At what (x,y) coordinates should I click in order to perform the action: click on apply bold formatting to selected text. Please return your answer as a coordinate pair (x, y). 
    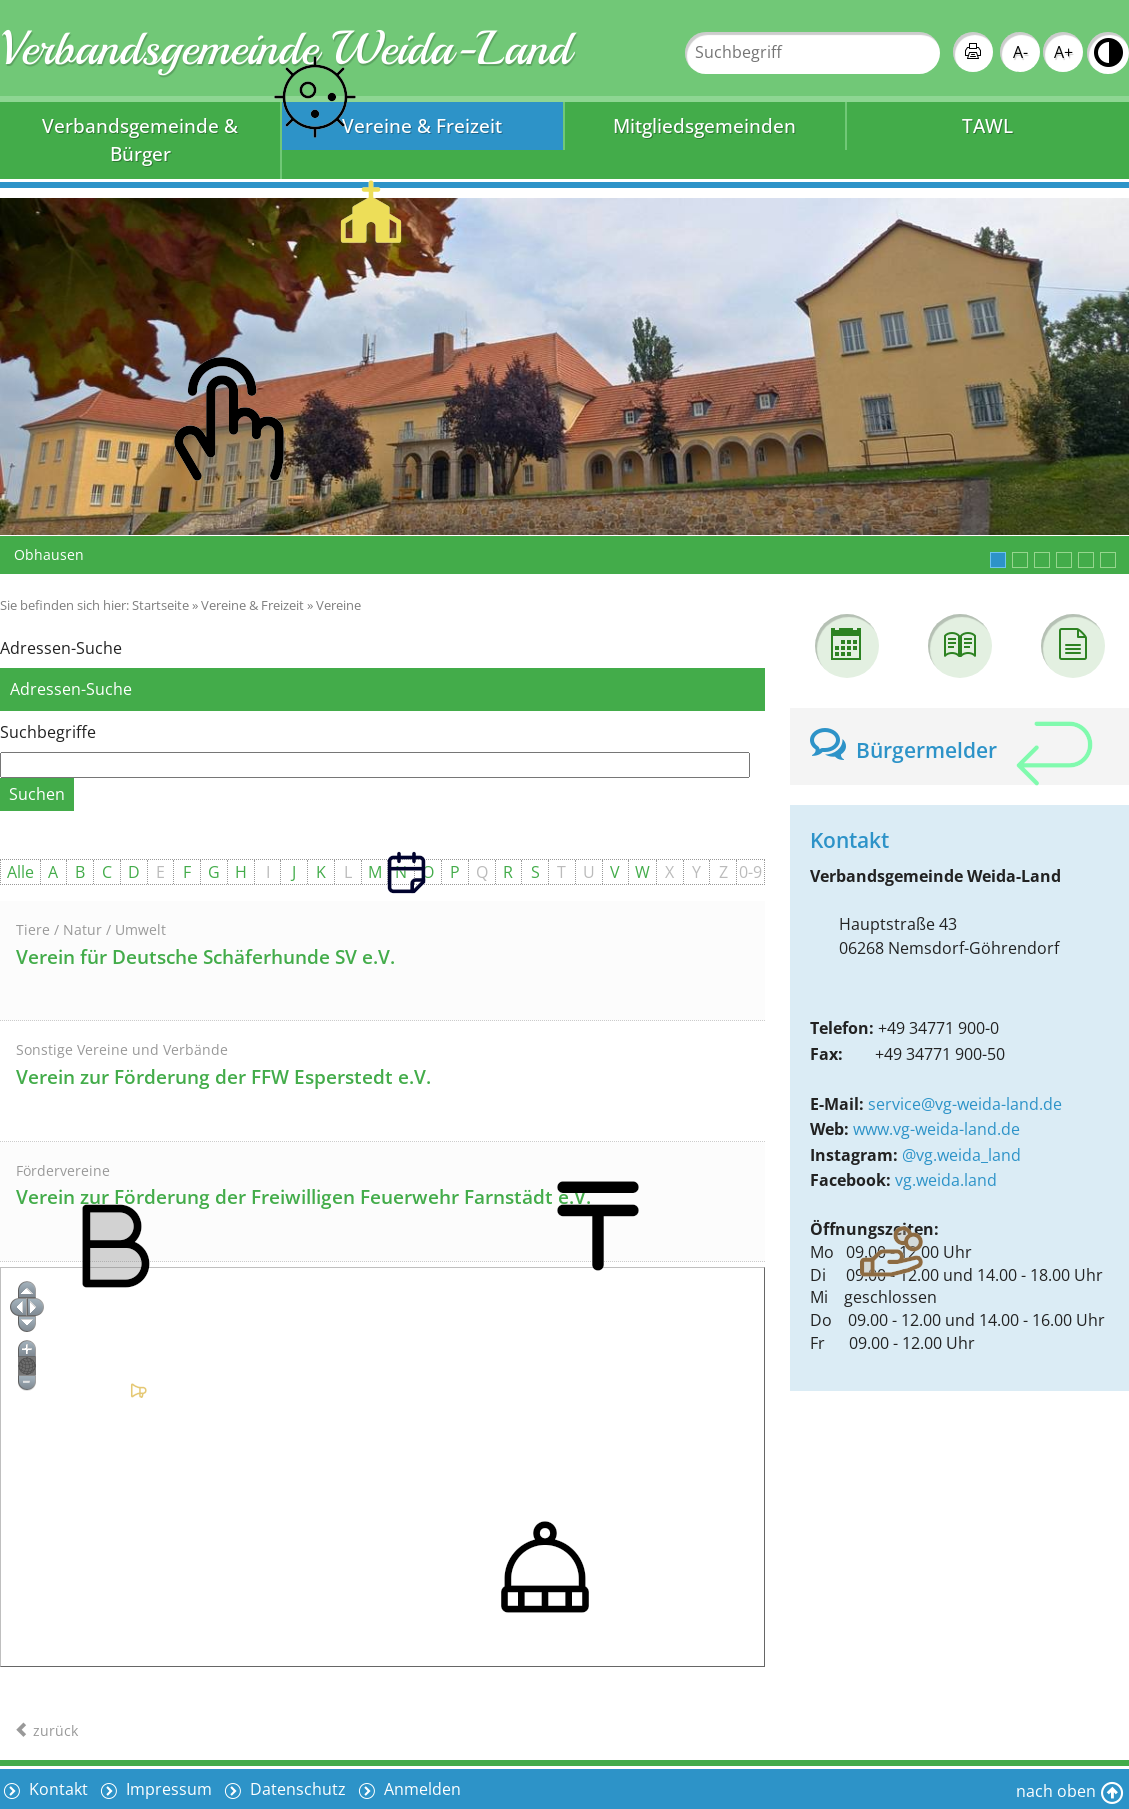
    Looking at the image, I should click on (110, 1248).